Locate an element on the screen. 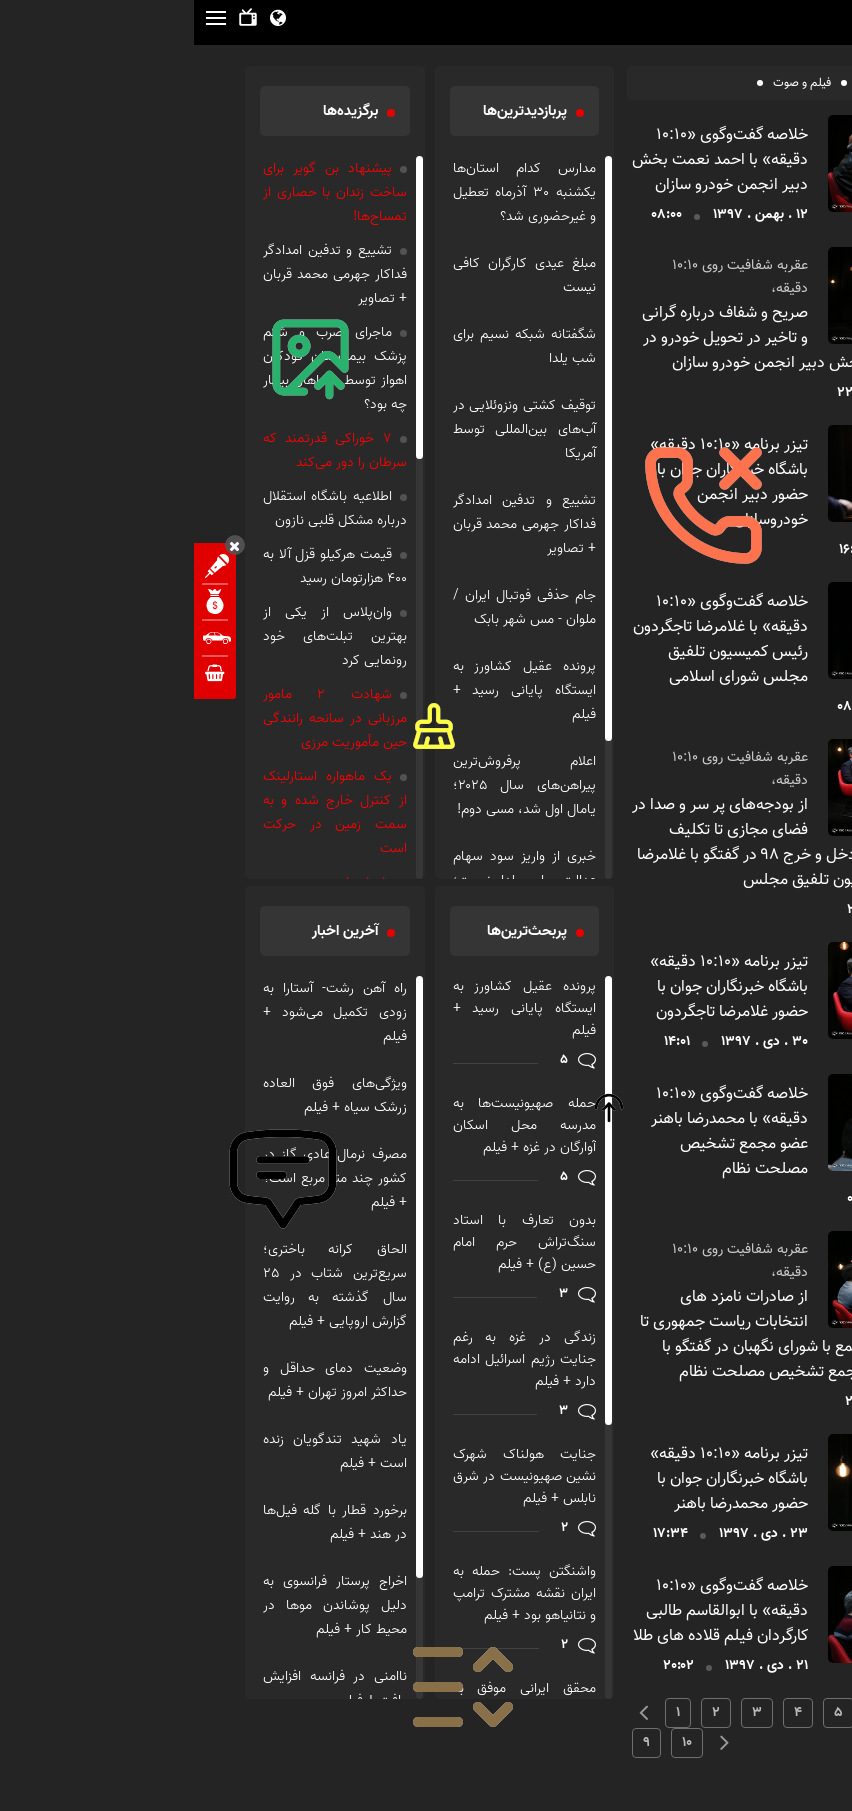 The height and width of the screenshot is (1811, 852). upload an image is located at coordinates (310, 357).